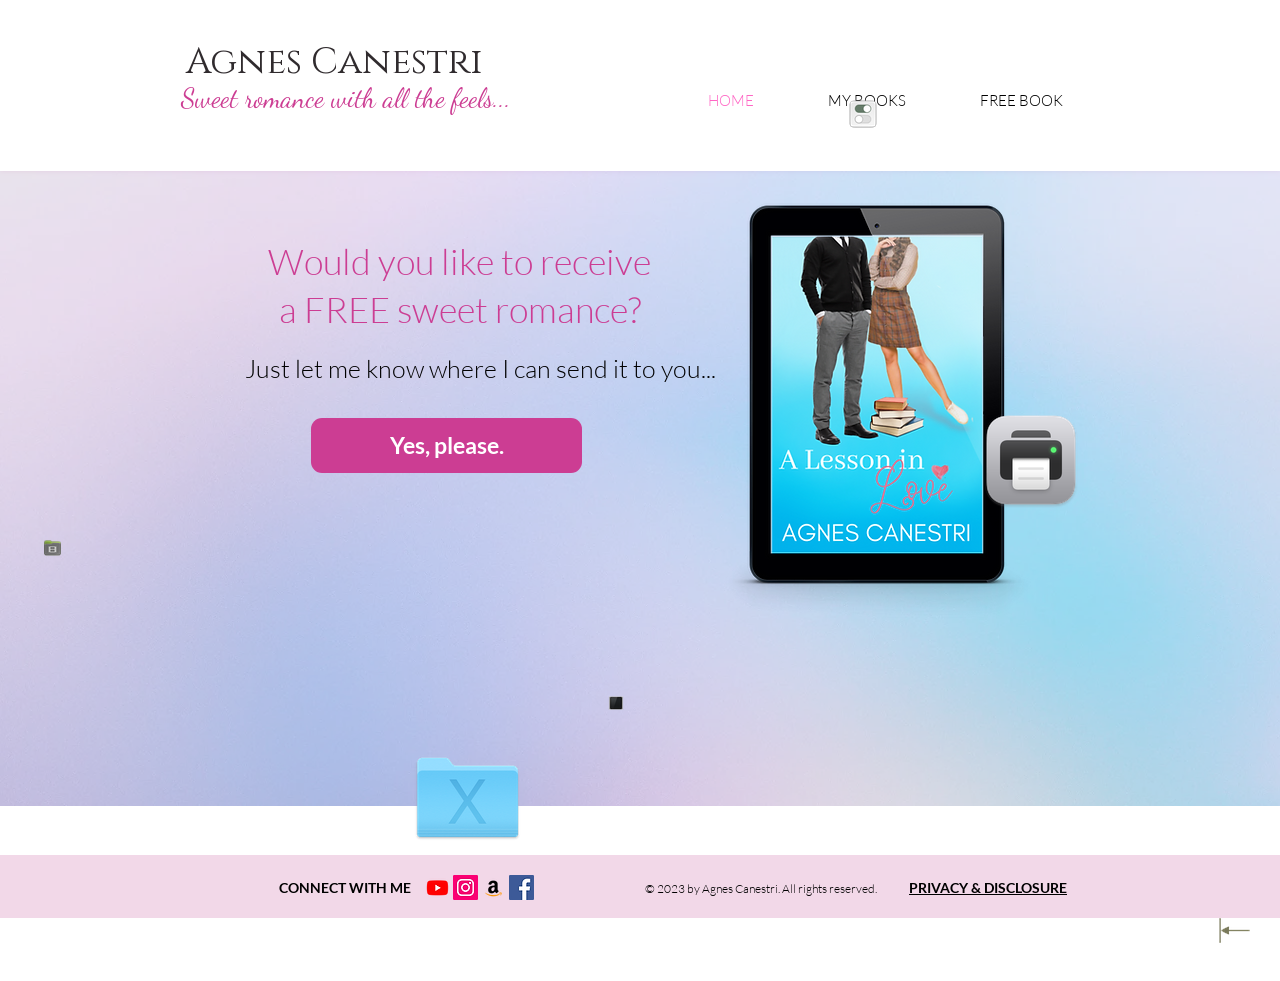 This screenshot has width=1280, height=981. What do you see at coordinates (616, 703) in the screenshot?
I see `iPod nano device in silver` at bounding box center [616, 703].